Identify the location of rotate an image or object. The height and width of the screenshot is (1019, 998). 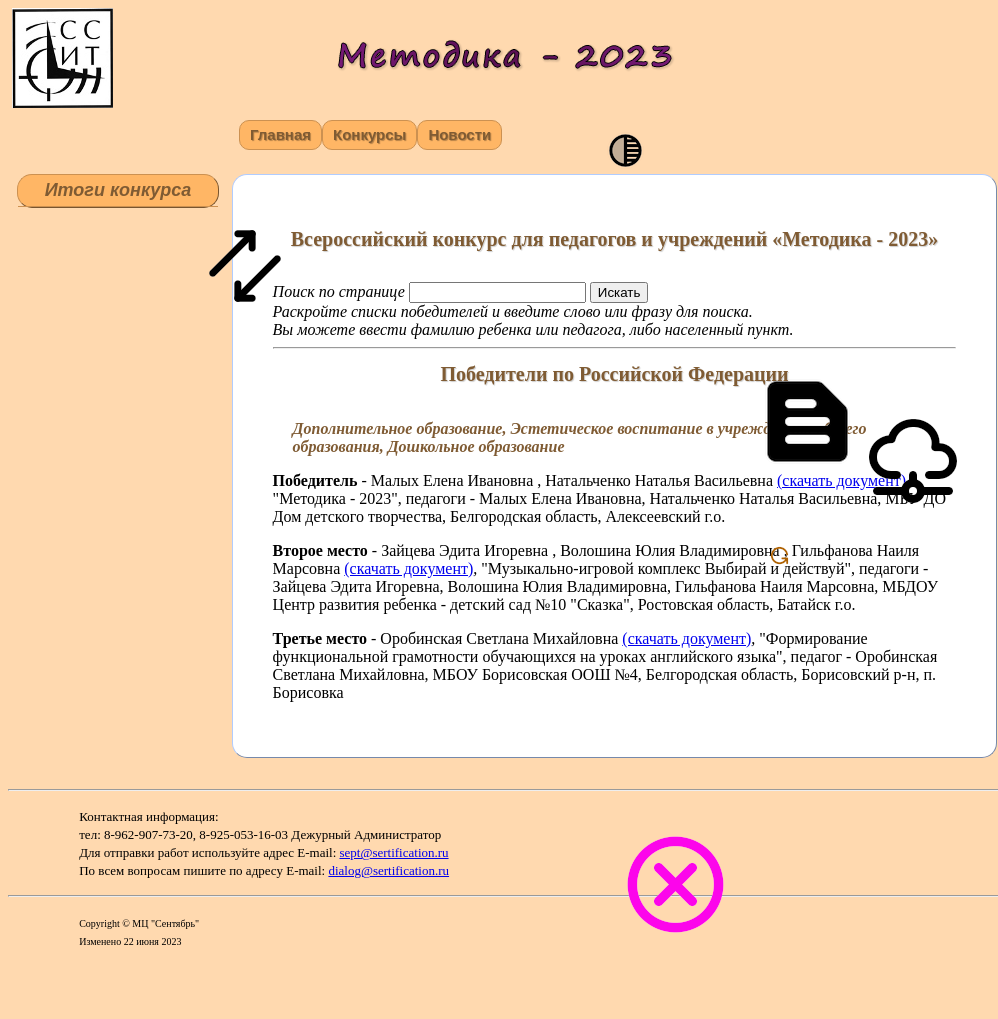
(779, 555).